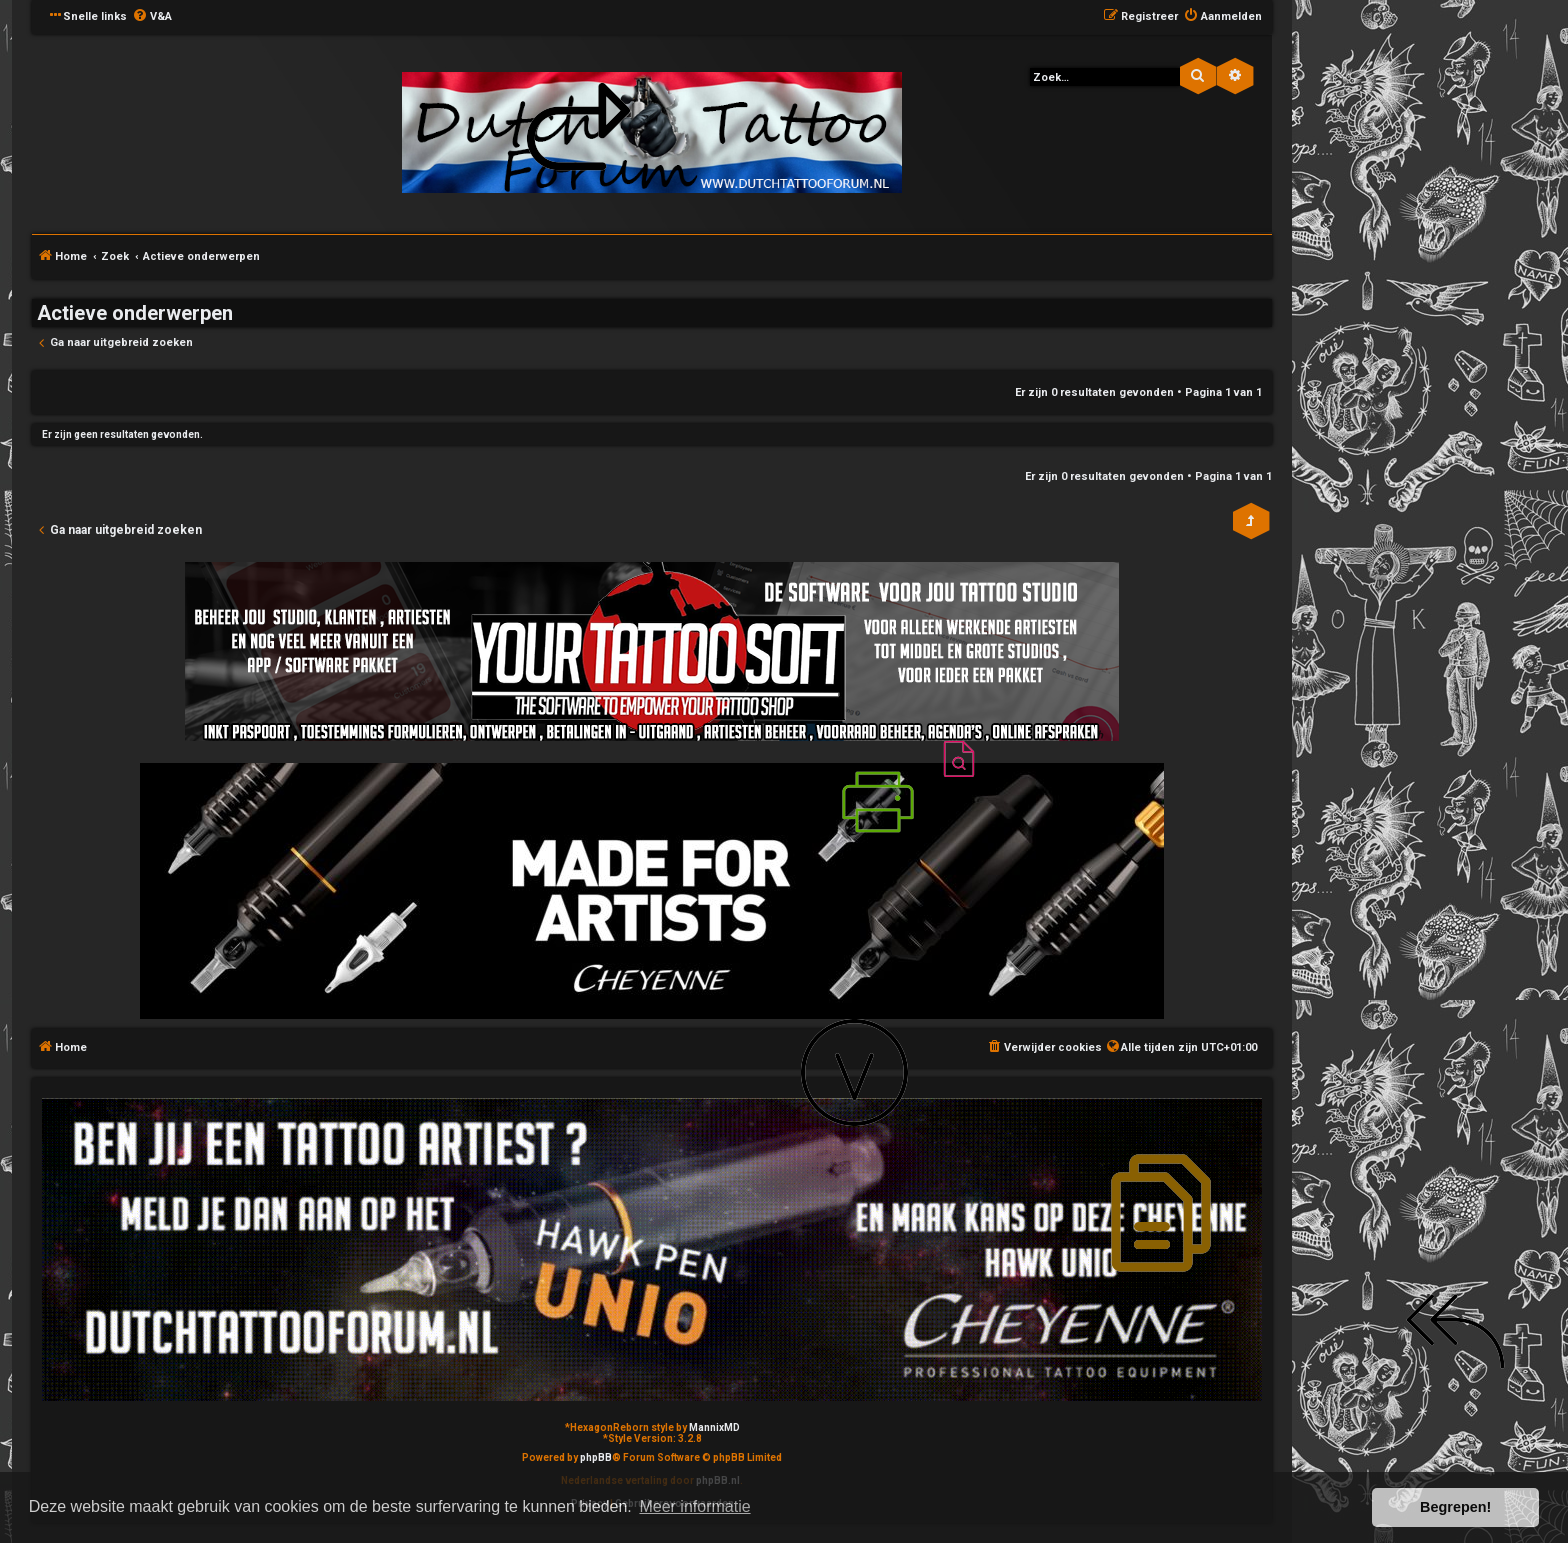 The width and height of the screenshot is (1568, 1543). I want to click on reply all to a message or email, so click(1455, 1331).